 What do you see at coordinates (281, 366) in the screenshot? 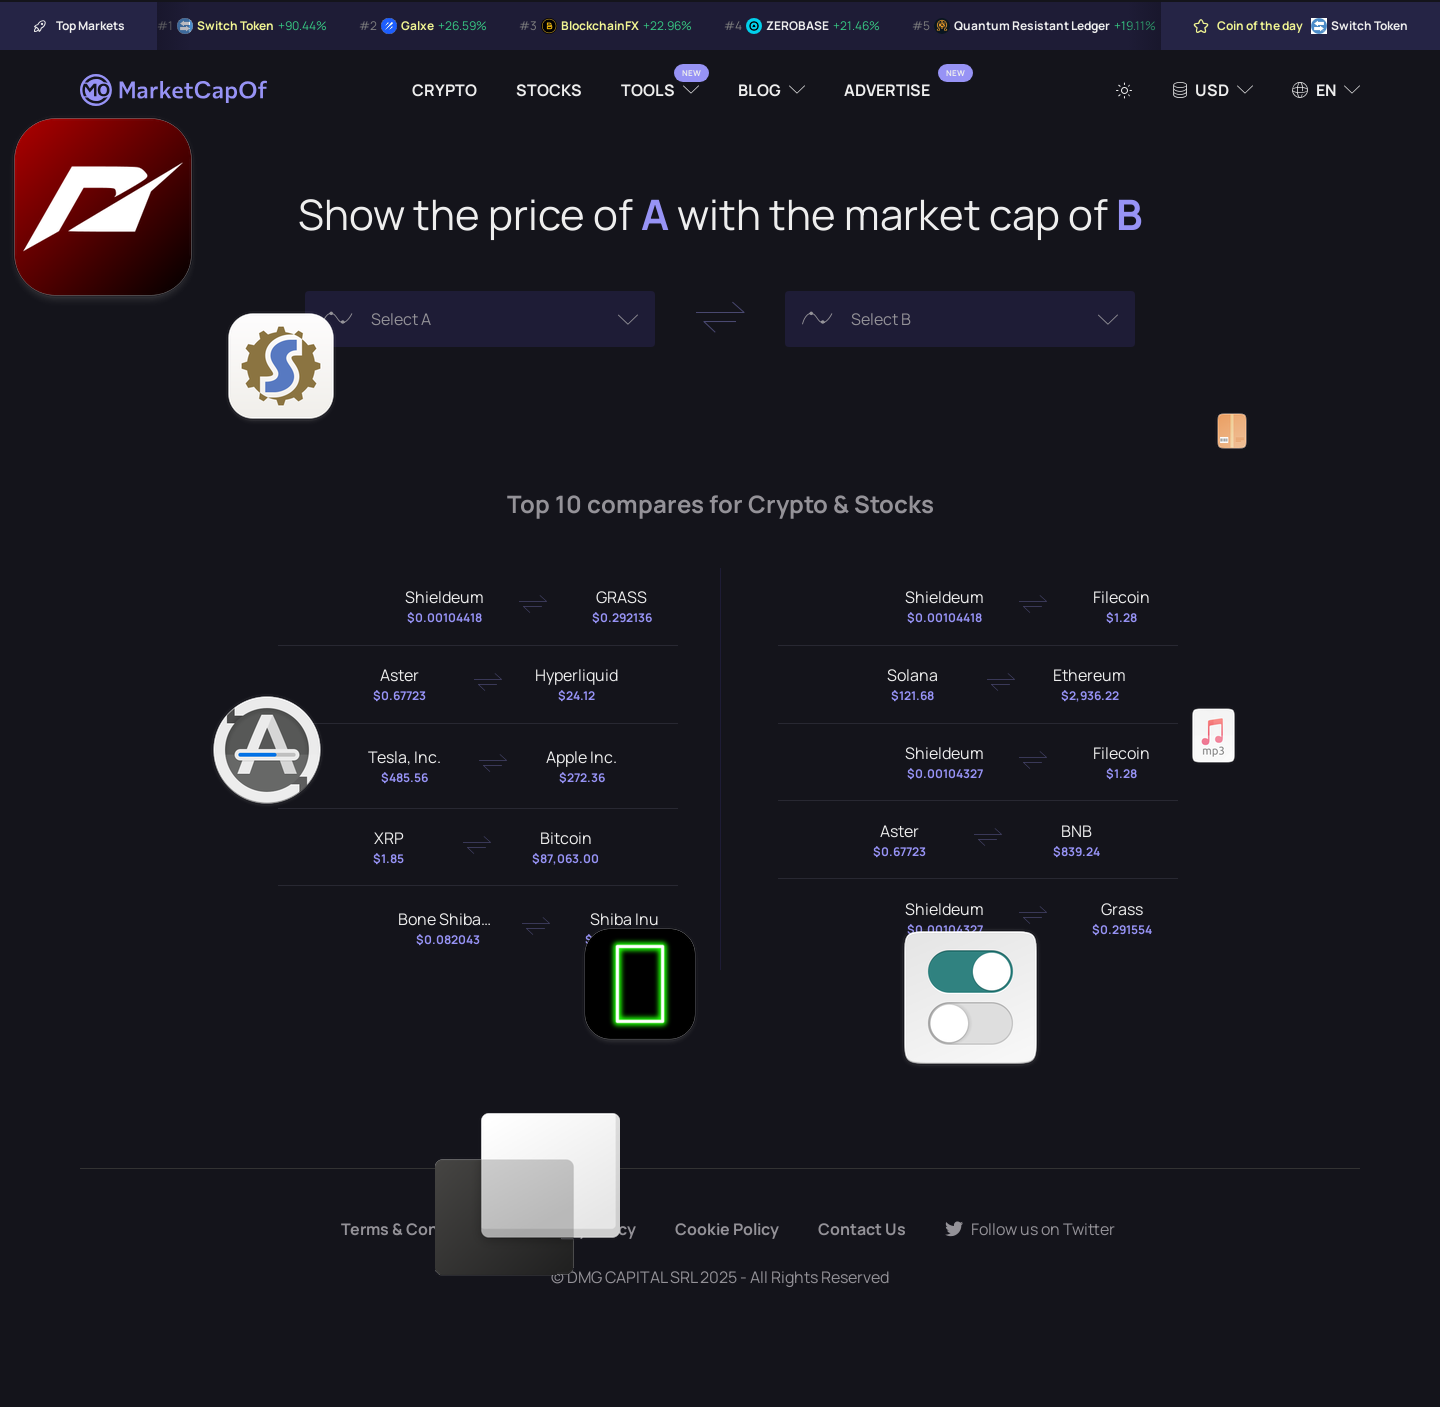
I see `open slade editor application` at bounding box center [281, 366].